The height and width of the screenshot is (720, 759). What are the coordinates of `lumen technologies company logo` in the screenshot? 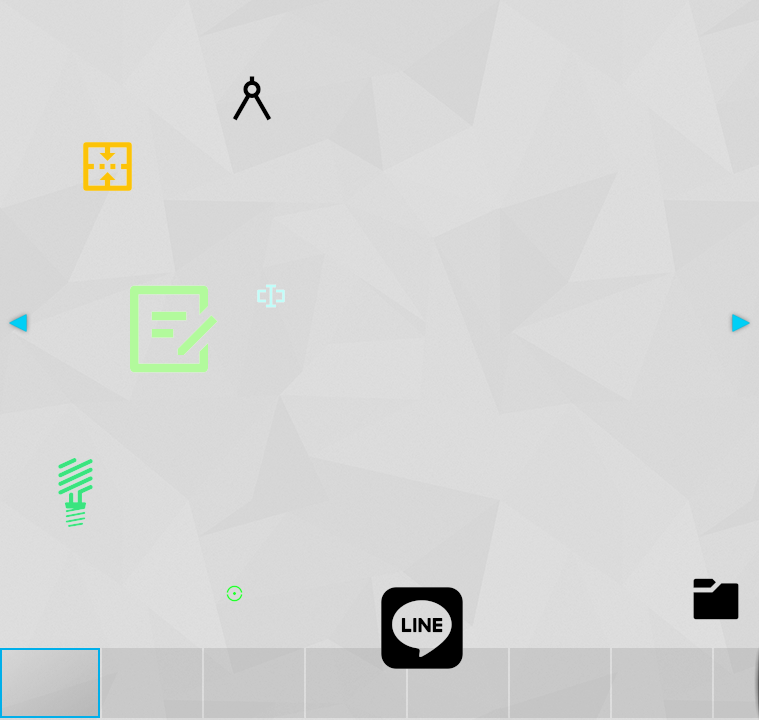 It's located at (75, 492).